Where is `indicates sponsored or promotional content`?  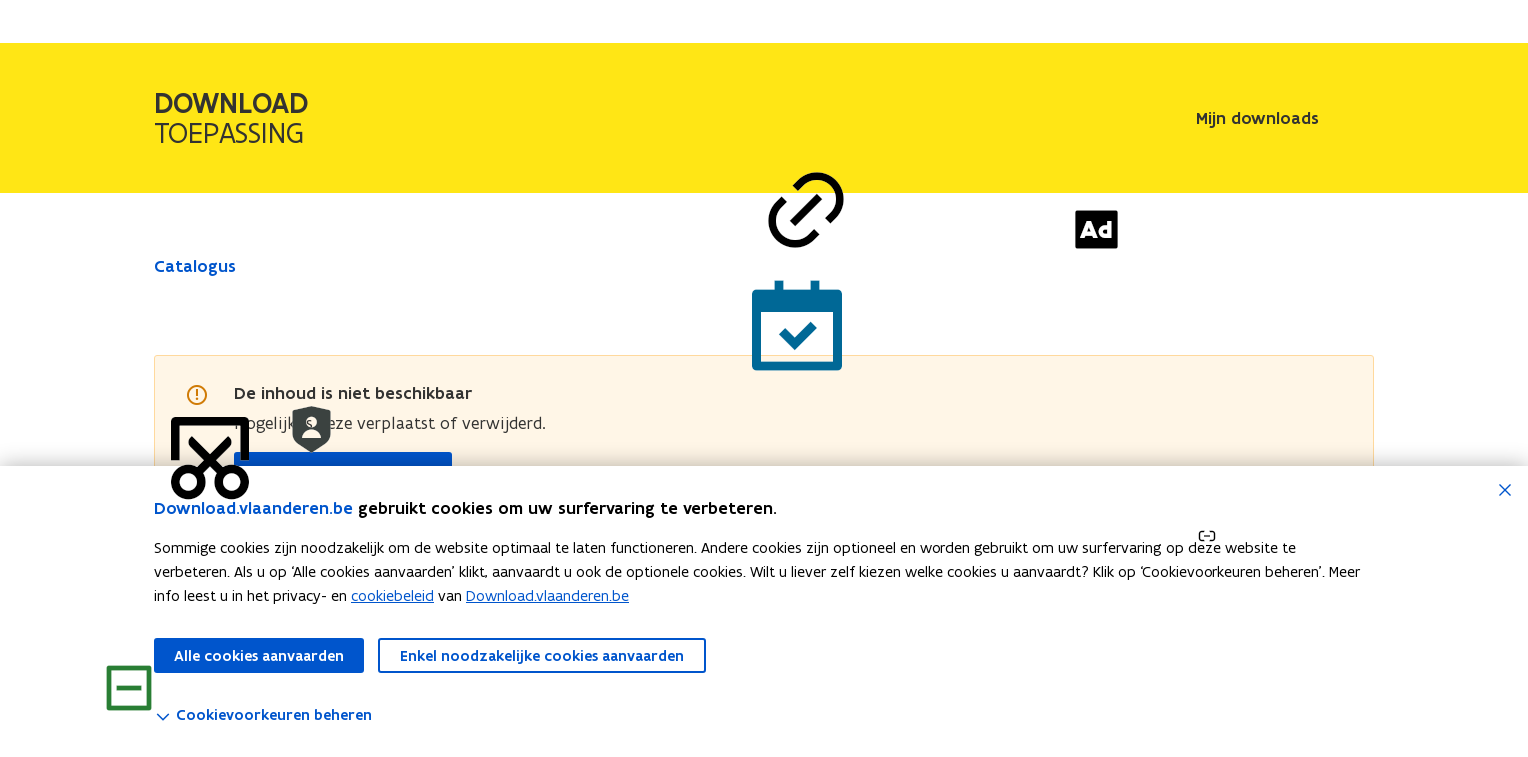
indicates sponsored or promotional content is located at coordinates (1096, 229).